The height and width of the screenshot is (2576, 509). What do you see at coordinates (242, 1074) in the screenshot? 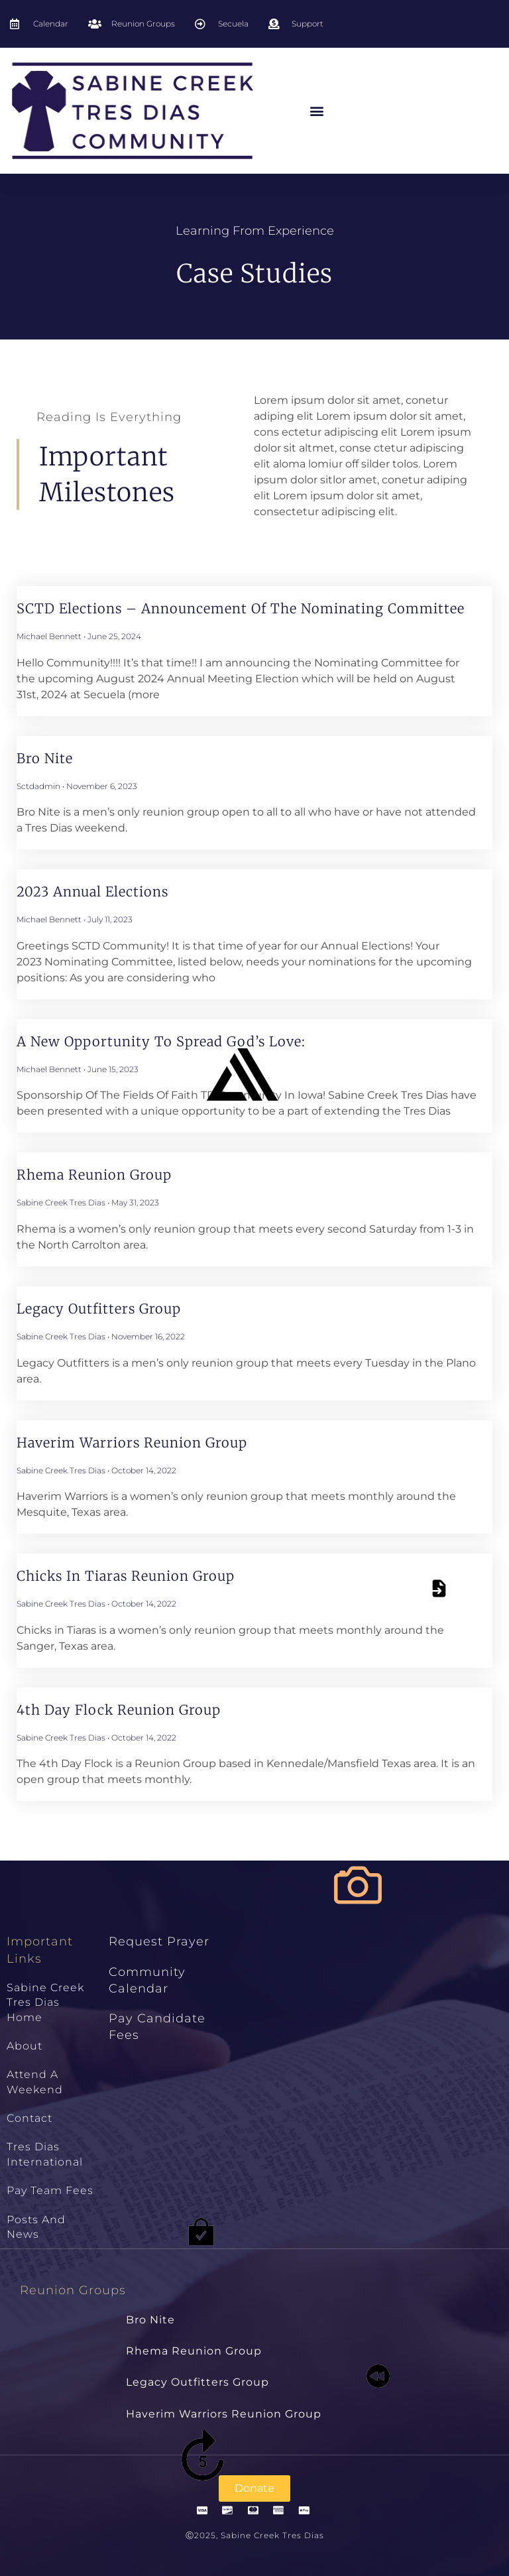
I see `AWS Amplify logo` at bounding box center [242, 1074].